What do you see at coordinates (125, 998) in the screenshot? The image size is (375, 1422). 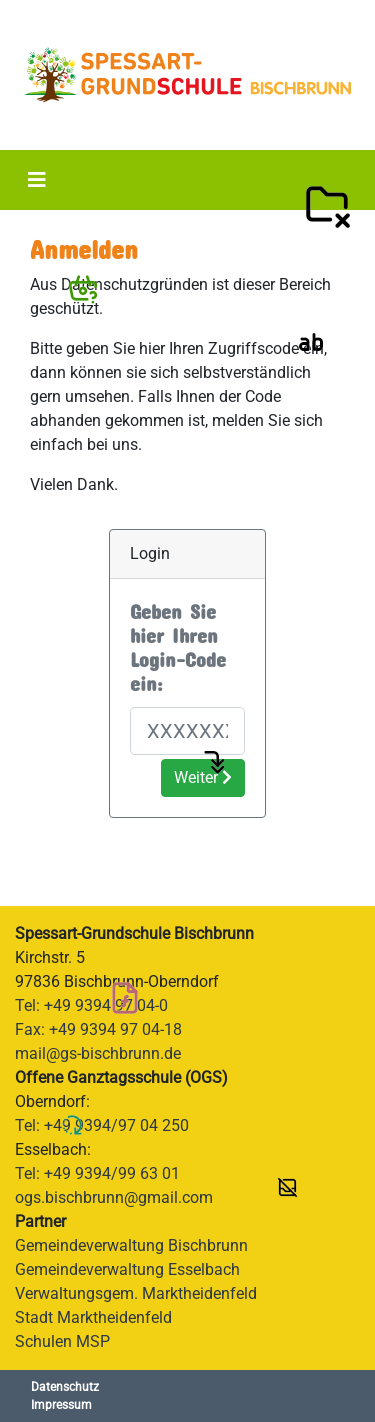 I see `view or open a function file` at bounding box center [125, 998].